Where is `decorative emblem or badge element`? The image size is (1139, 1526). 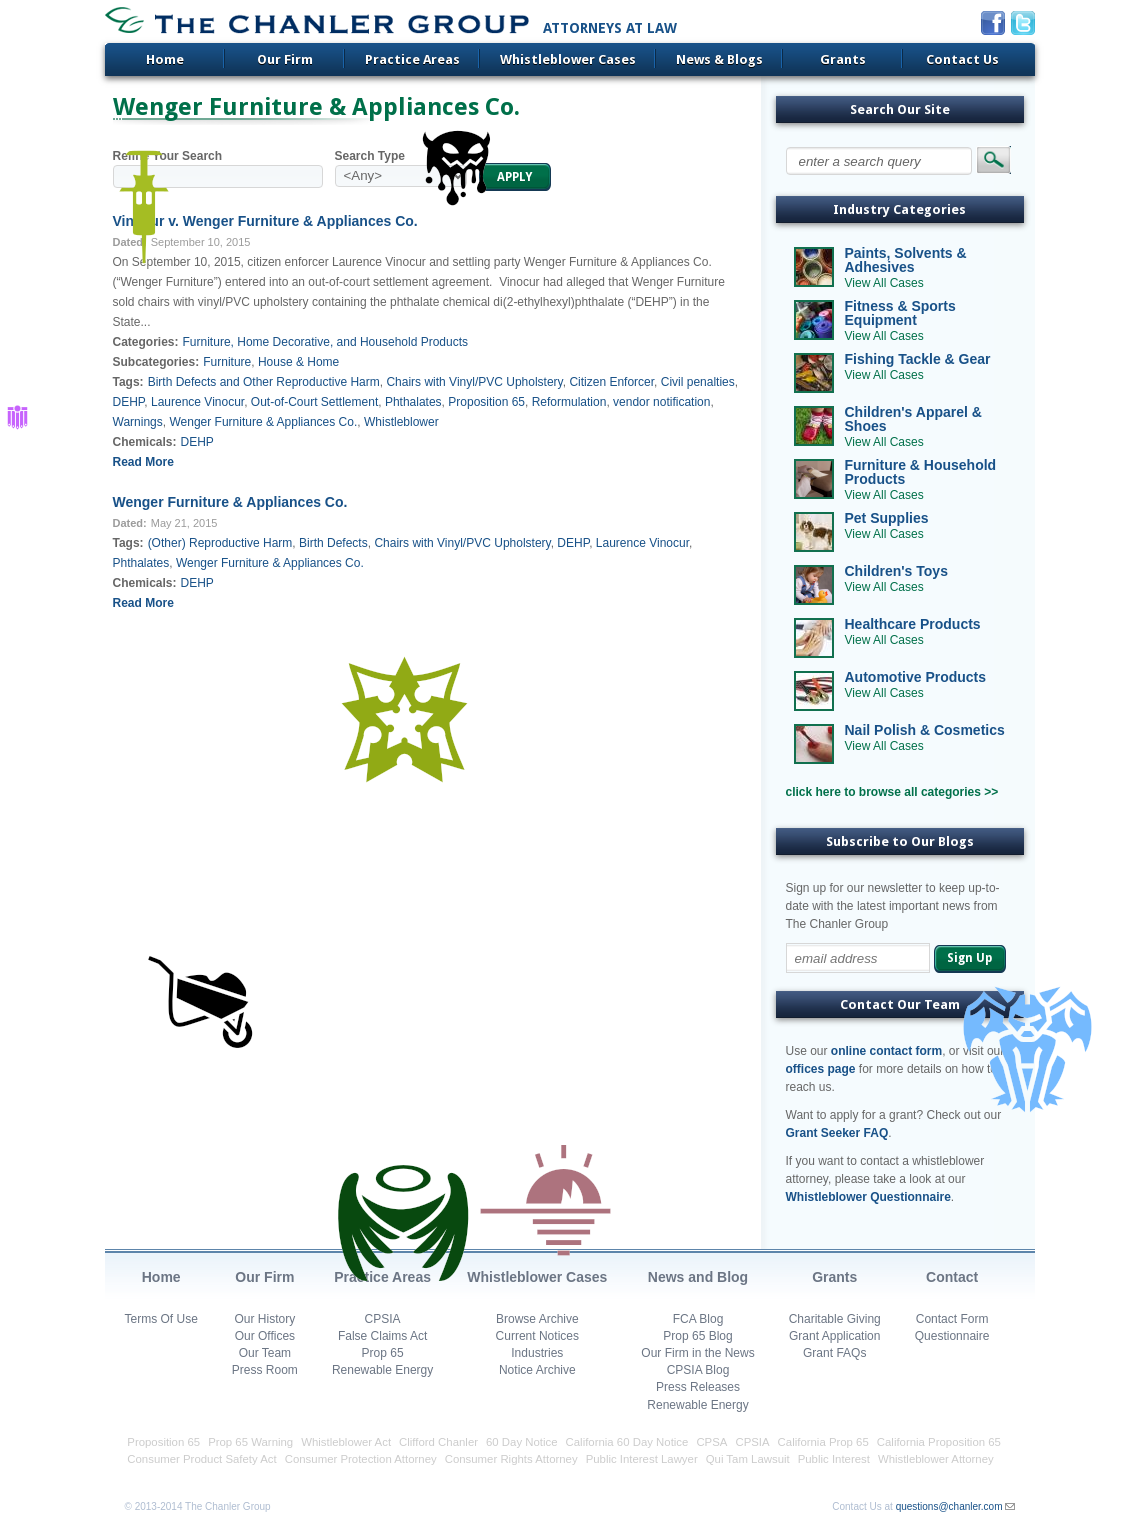 decorative emblem or badge element is located at coordinates (404, 719).